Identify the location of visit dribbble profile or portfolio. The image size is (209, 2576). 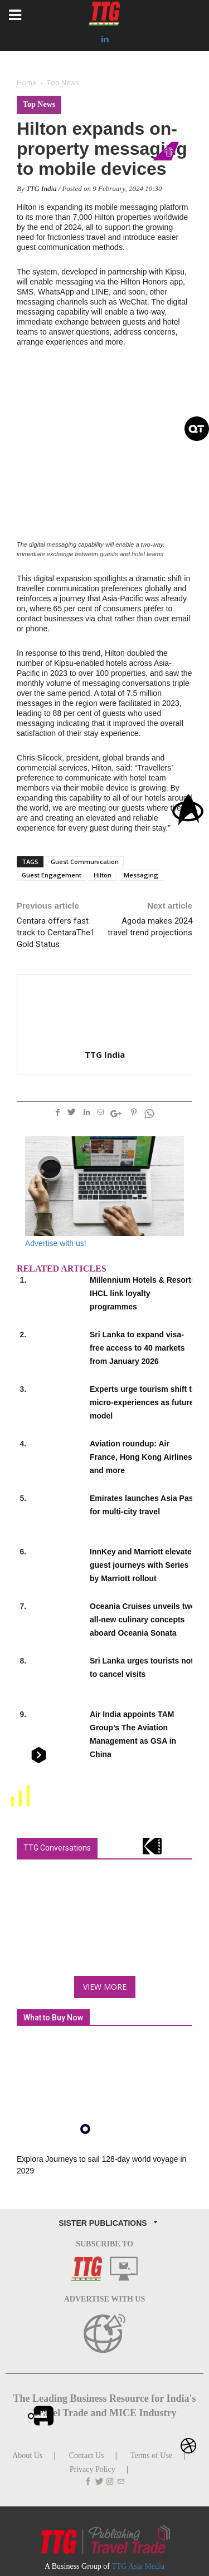
(188, 2446).